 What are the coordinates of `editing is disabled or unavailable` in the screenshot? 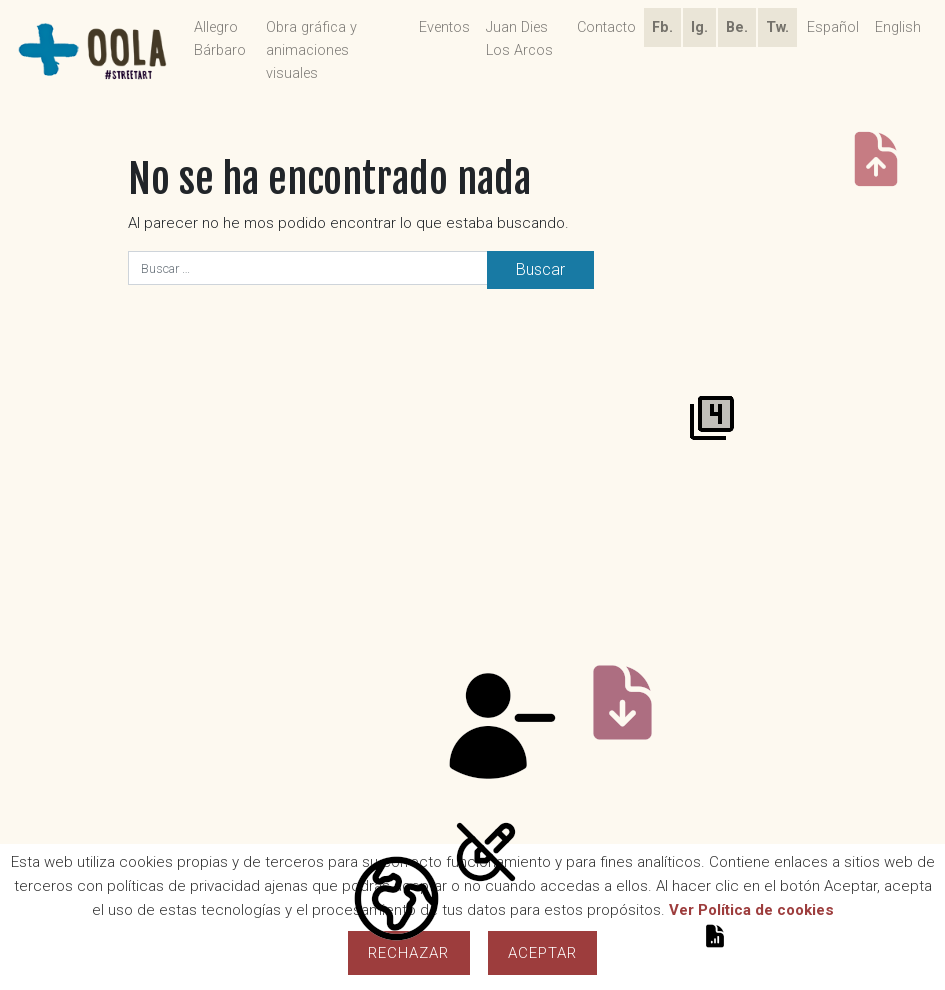 It's located at (486, 852).